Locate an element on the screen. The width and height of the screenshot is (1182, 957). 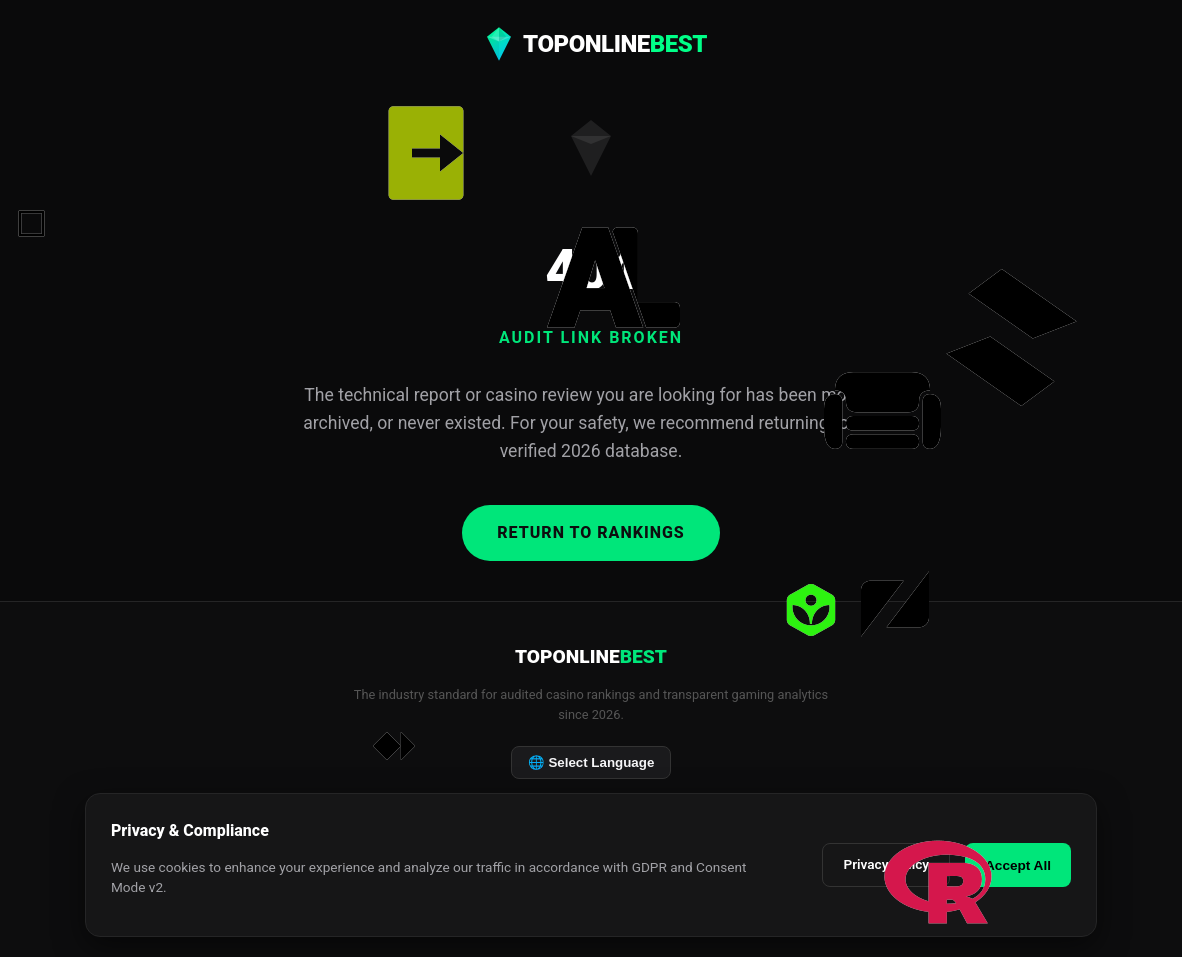
apache couchdb database service is located at coordinates (882, 410).